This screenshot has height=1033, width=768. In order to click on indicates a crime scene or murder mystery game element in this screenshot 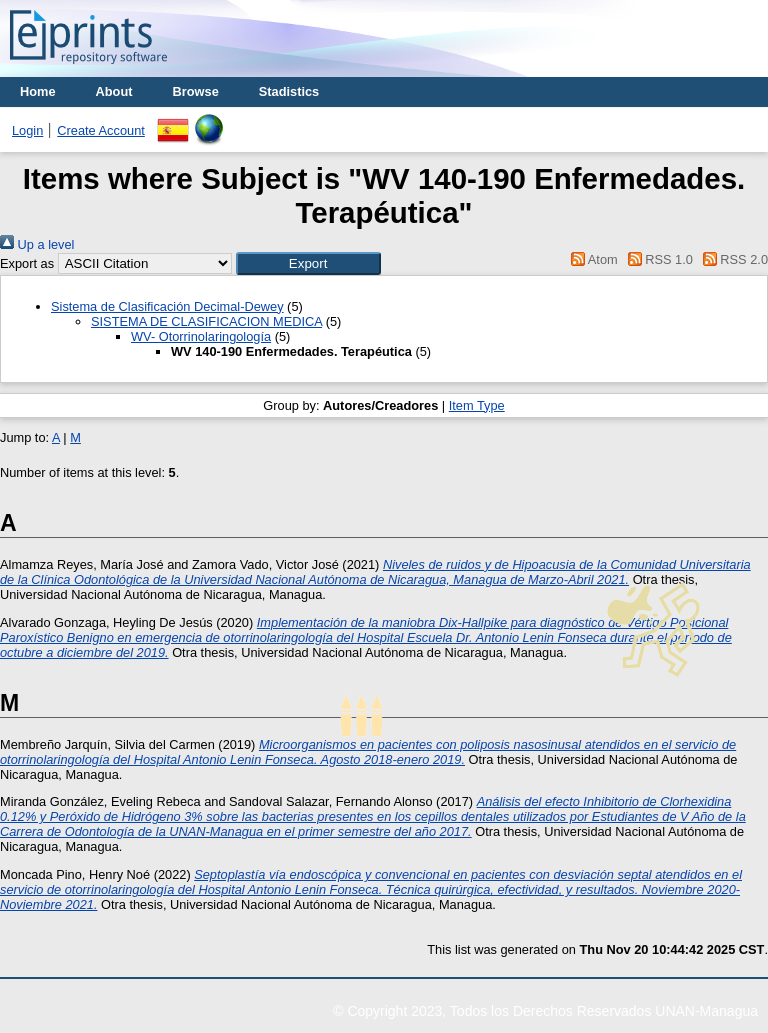, I will do `click(653, 629)`.